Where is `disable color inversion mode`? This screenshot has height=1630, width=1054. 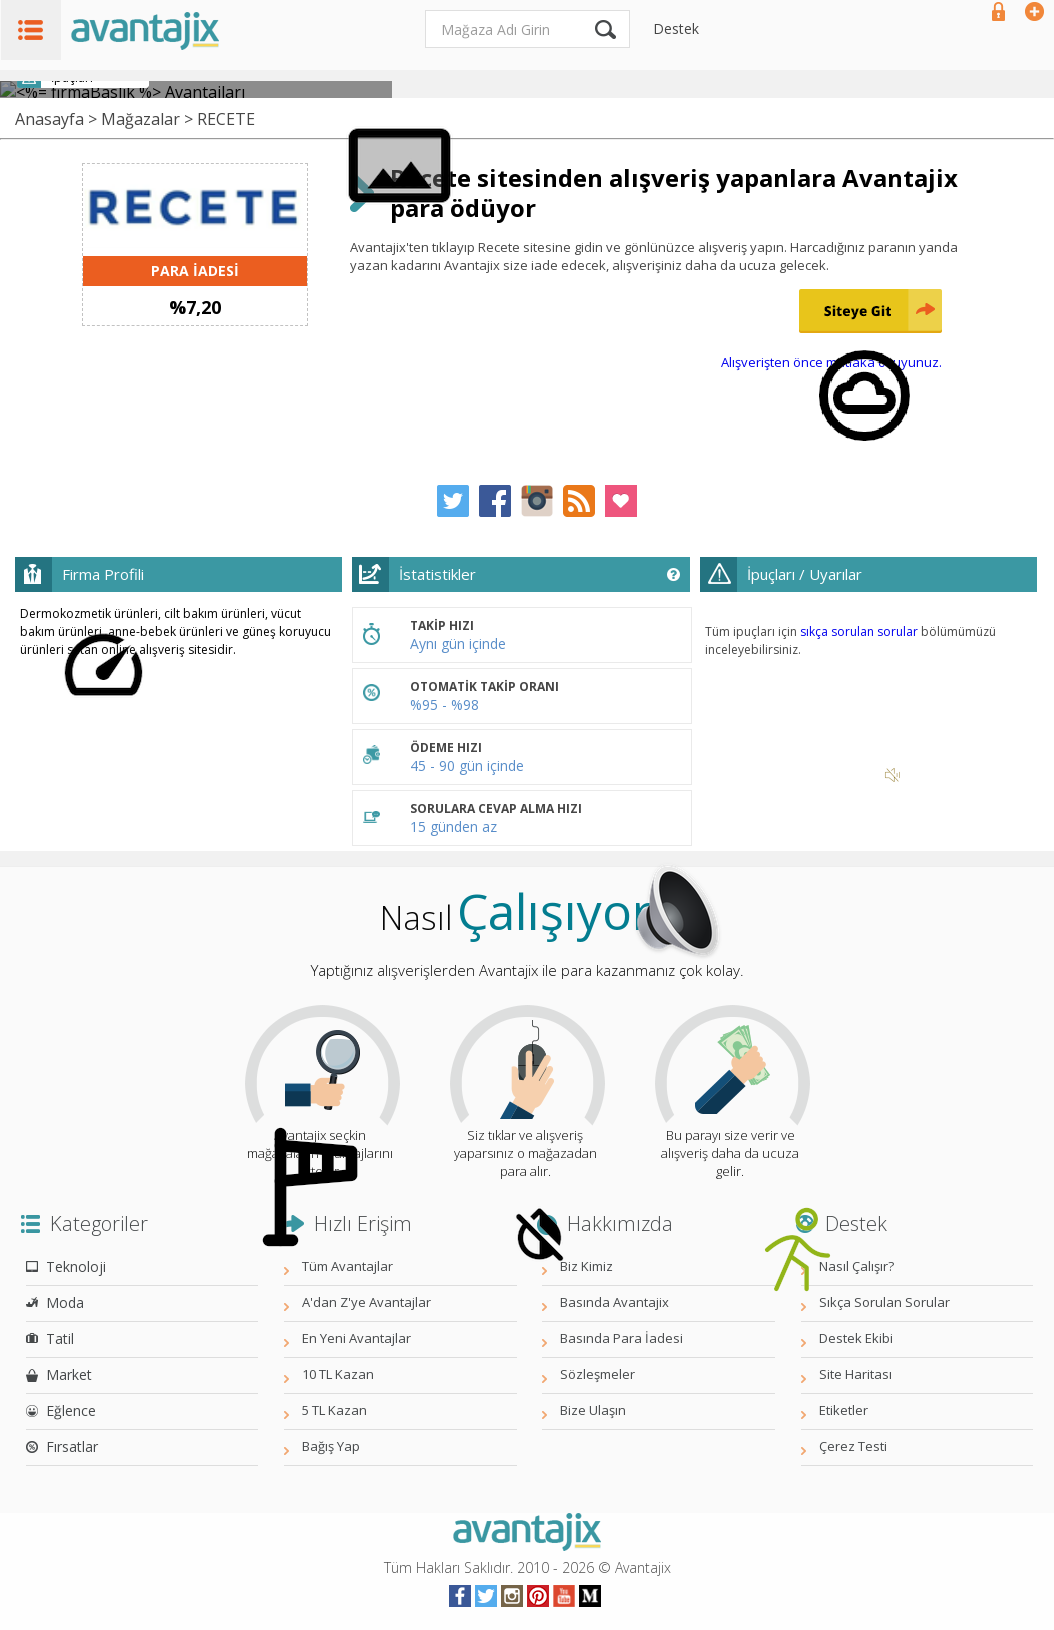 disable color inversion mode is located at coordinates (539, 1233).